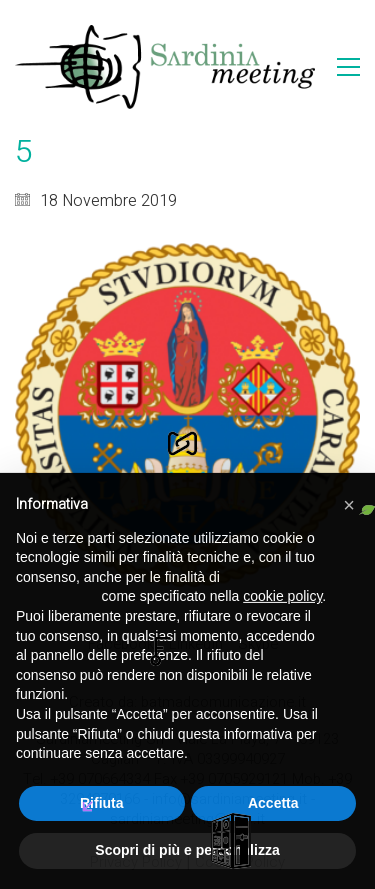  Describe the element at coordinates (87, 807) in the screenshot. I see `navigate back and down` at that location.